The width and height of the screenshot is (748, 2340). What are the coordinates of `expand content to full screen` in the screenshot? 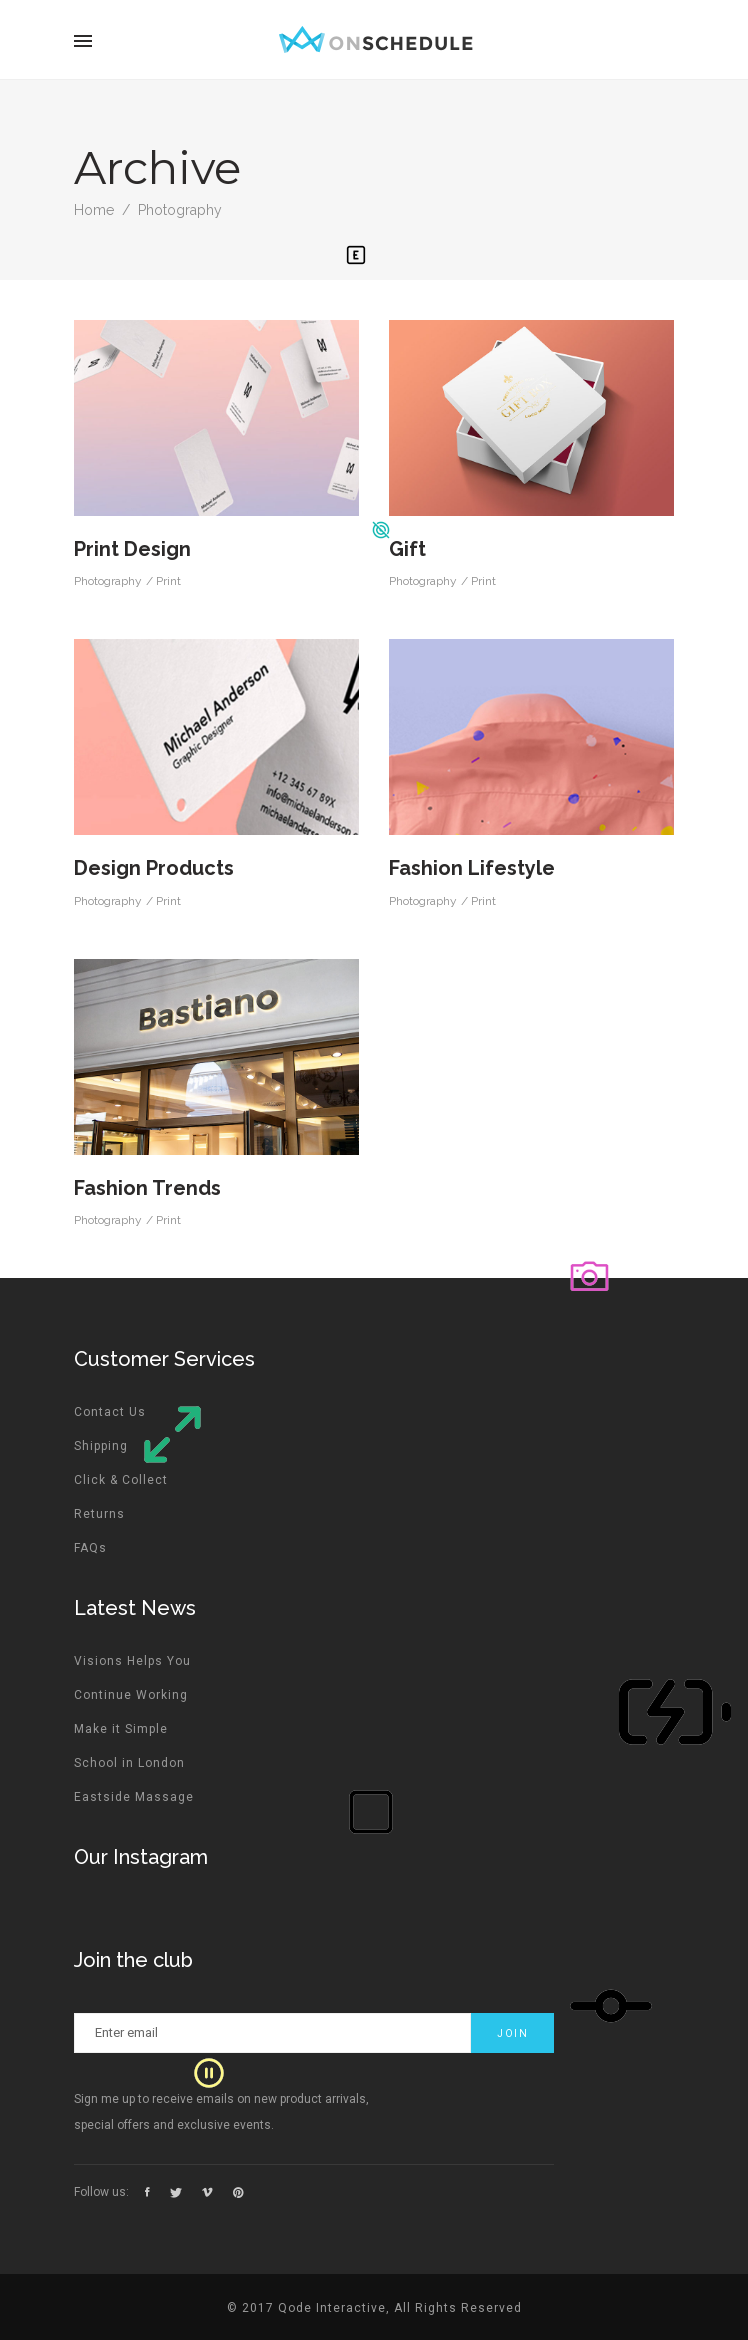 It's located at (172, 1434).